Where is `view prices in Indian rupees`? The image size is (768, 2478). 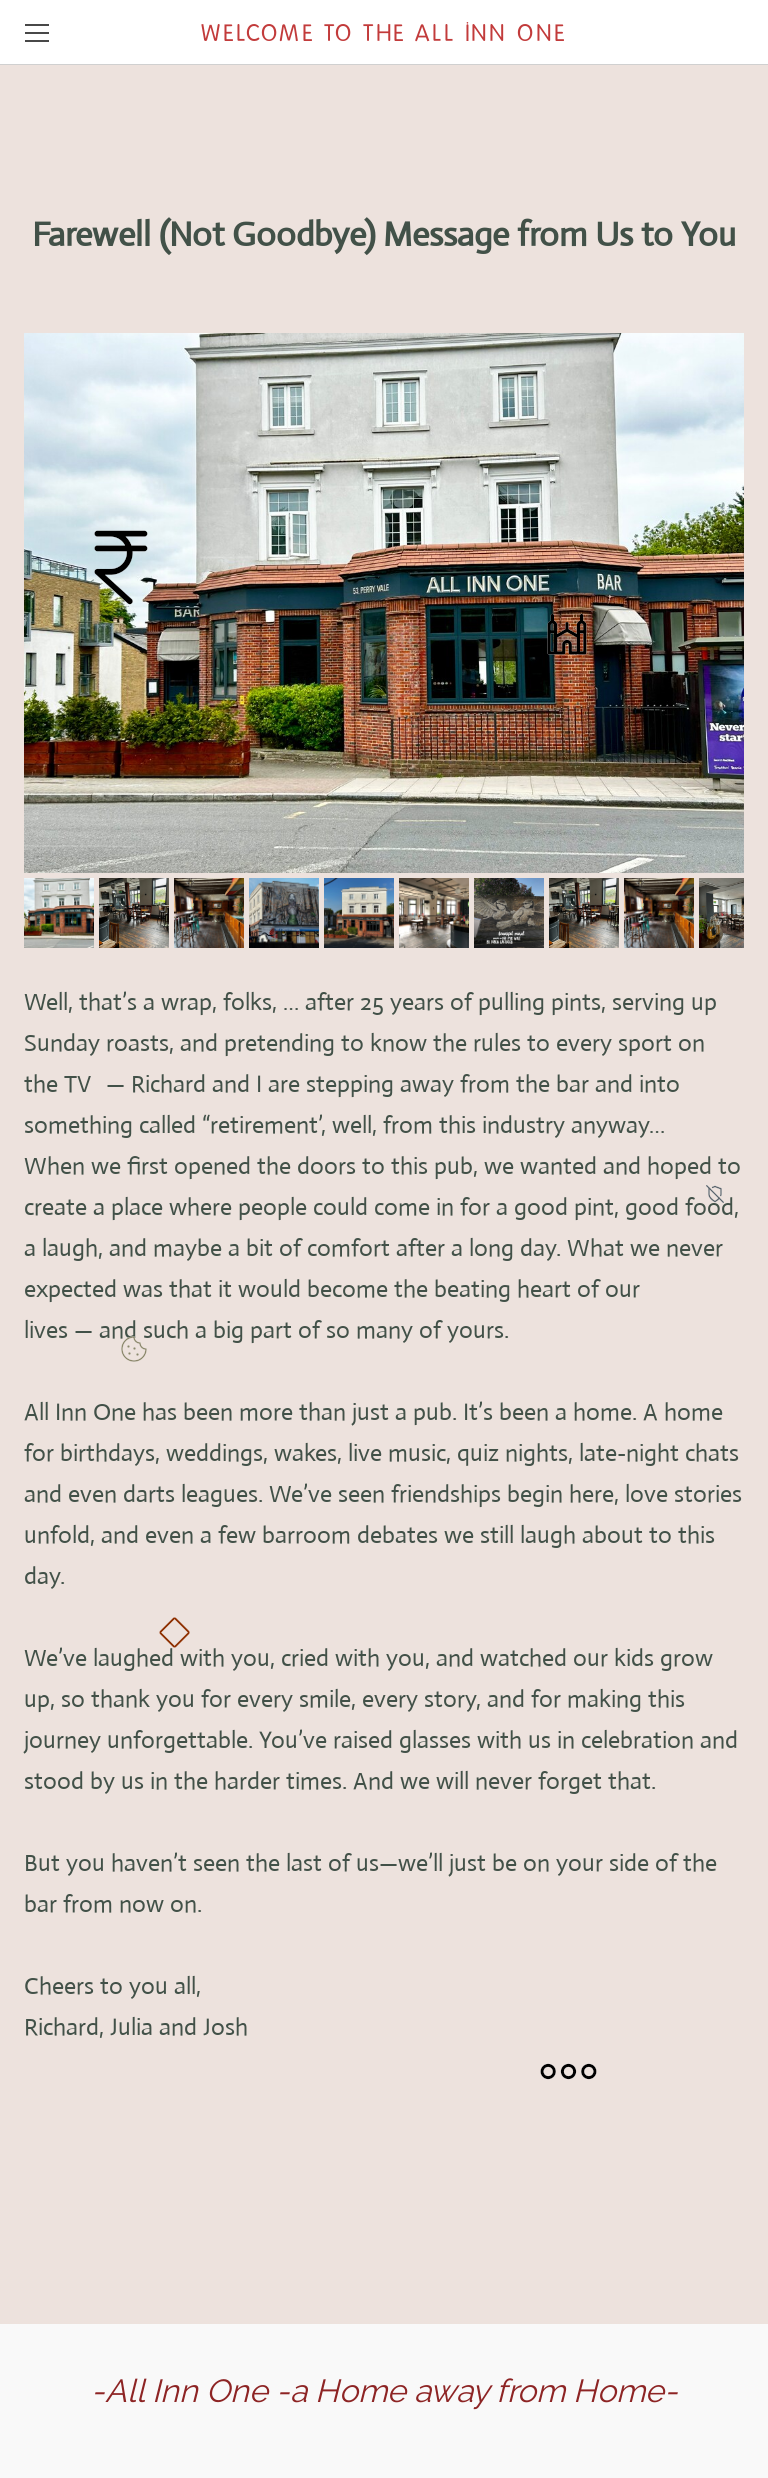
view prices in Indian rupees is located at coordinates (118, 566).